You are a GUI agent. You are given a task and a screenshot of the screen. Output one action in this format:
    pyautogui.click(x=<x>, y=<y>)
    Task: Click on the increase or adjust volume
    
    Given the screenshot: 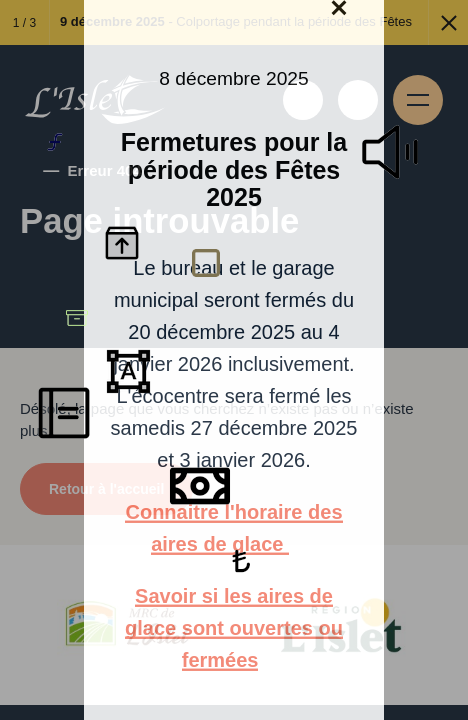 What is the action you would take?
    pyautogui.click(x=389, y=152)
    